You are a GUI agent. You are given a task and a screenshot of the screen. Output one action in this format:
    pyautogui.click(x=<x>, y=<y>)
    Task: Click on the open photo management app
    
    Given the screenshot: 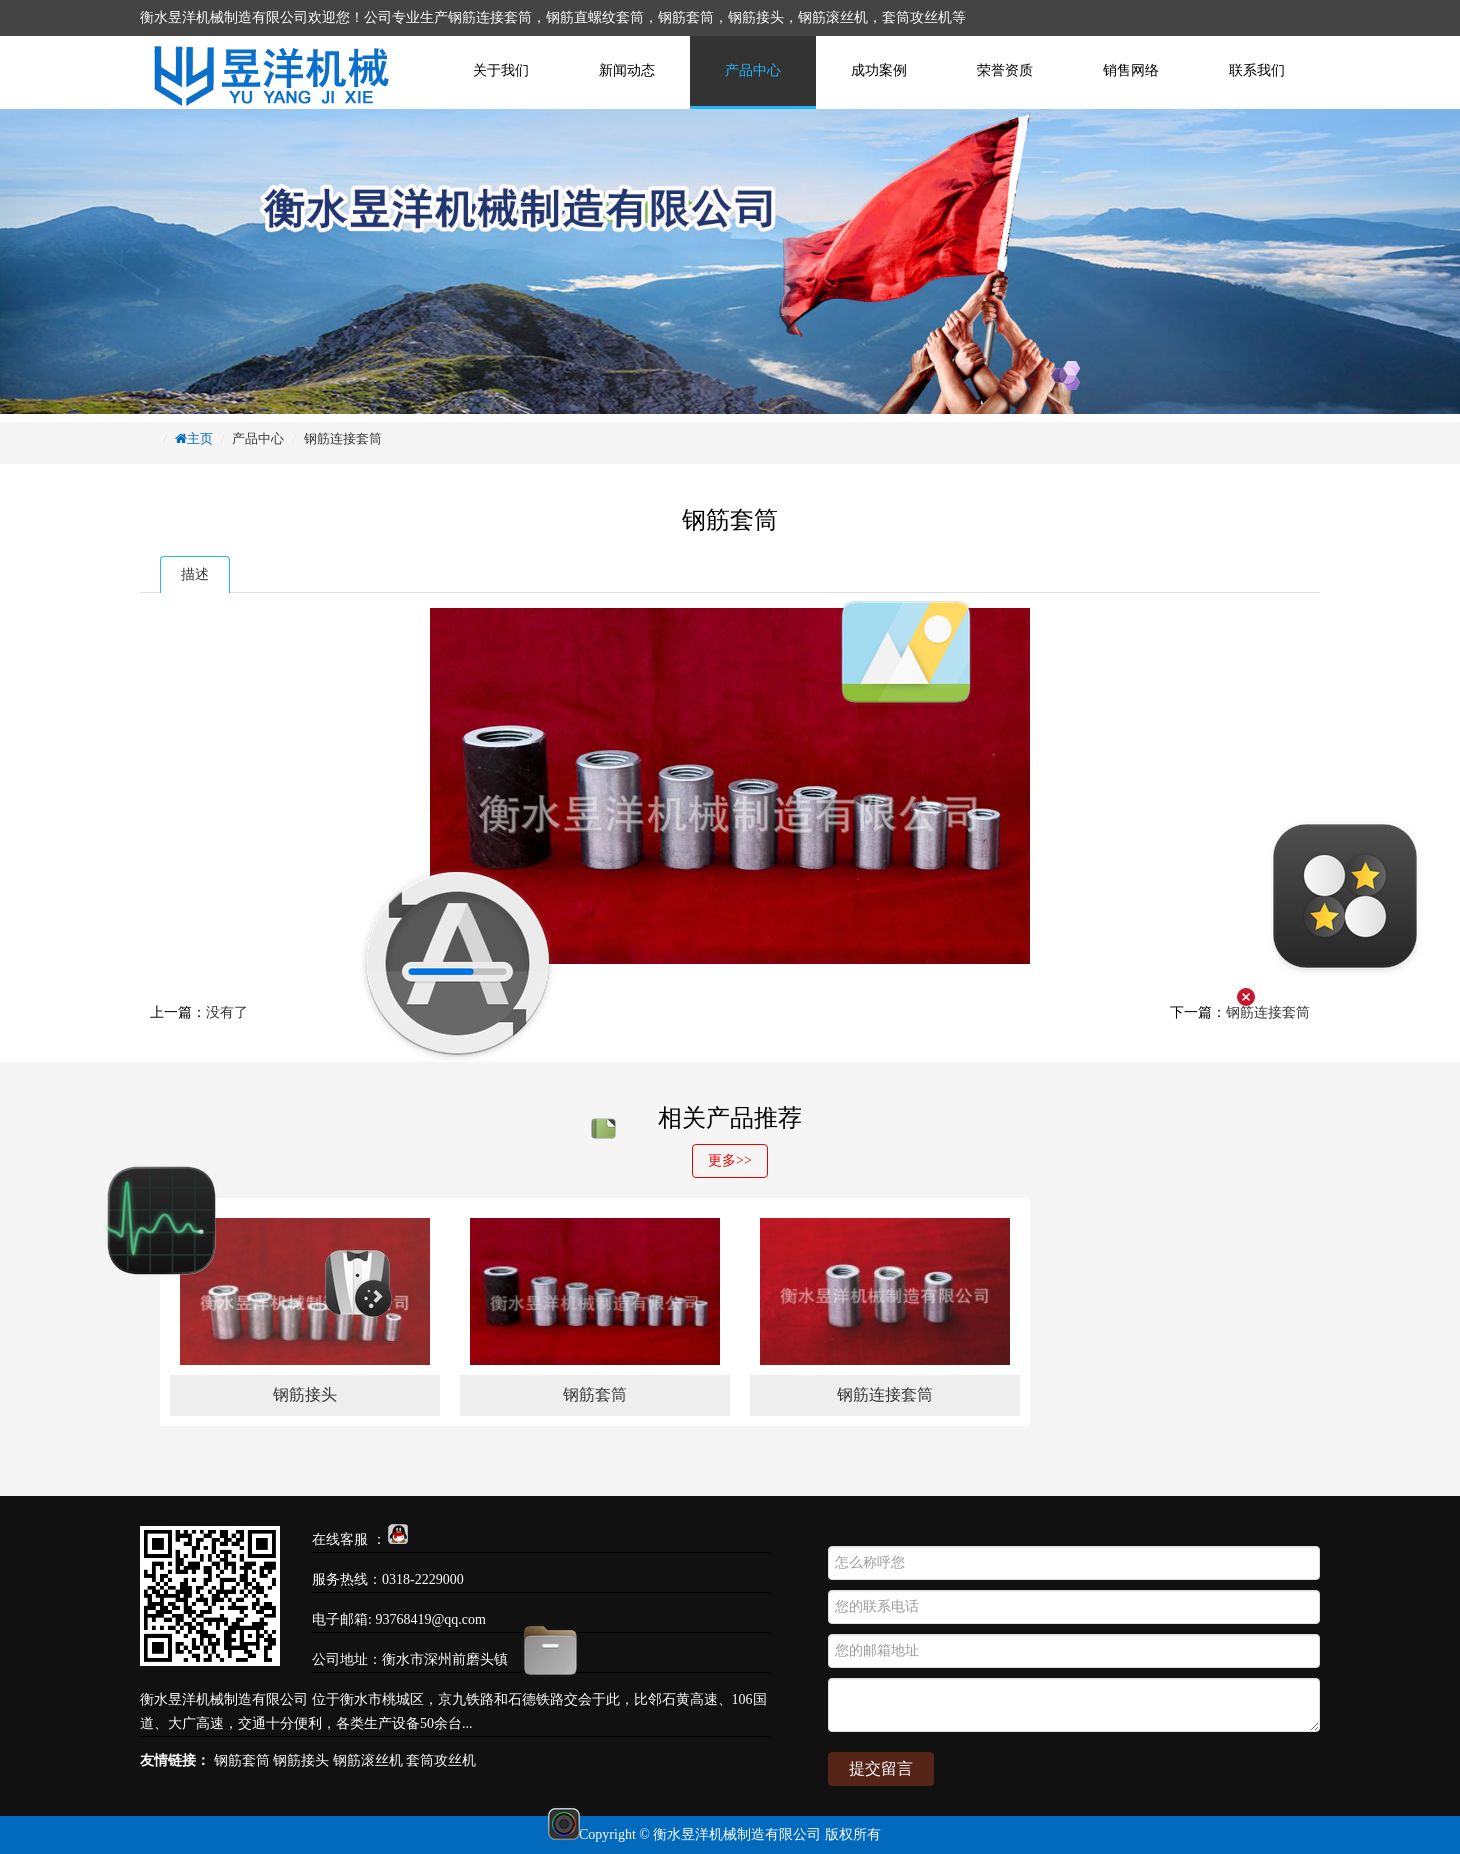 What is the action you would take?
    pyautogui.click(x=906, y=652)
    